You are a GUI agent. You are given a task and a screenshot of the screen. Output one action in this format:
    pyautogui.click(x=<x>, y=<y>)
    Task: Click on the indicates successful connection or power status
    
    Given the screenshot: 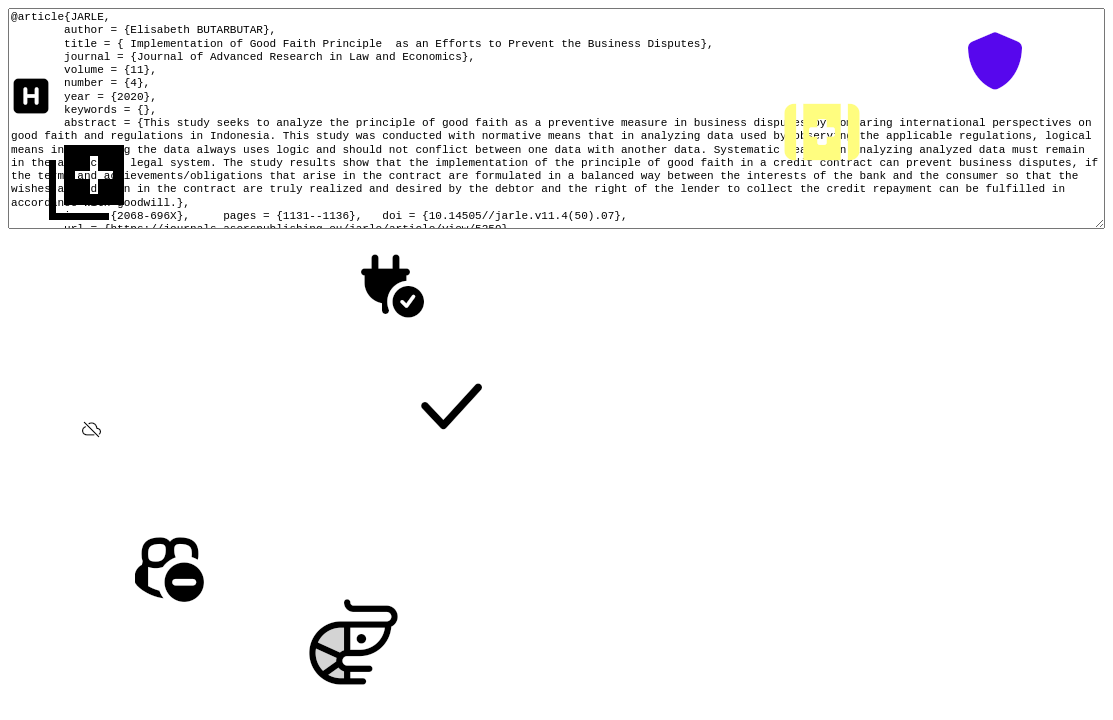 What is the action you would take?
    pyautogui.click(x=389, y=286)
    